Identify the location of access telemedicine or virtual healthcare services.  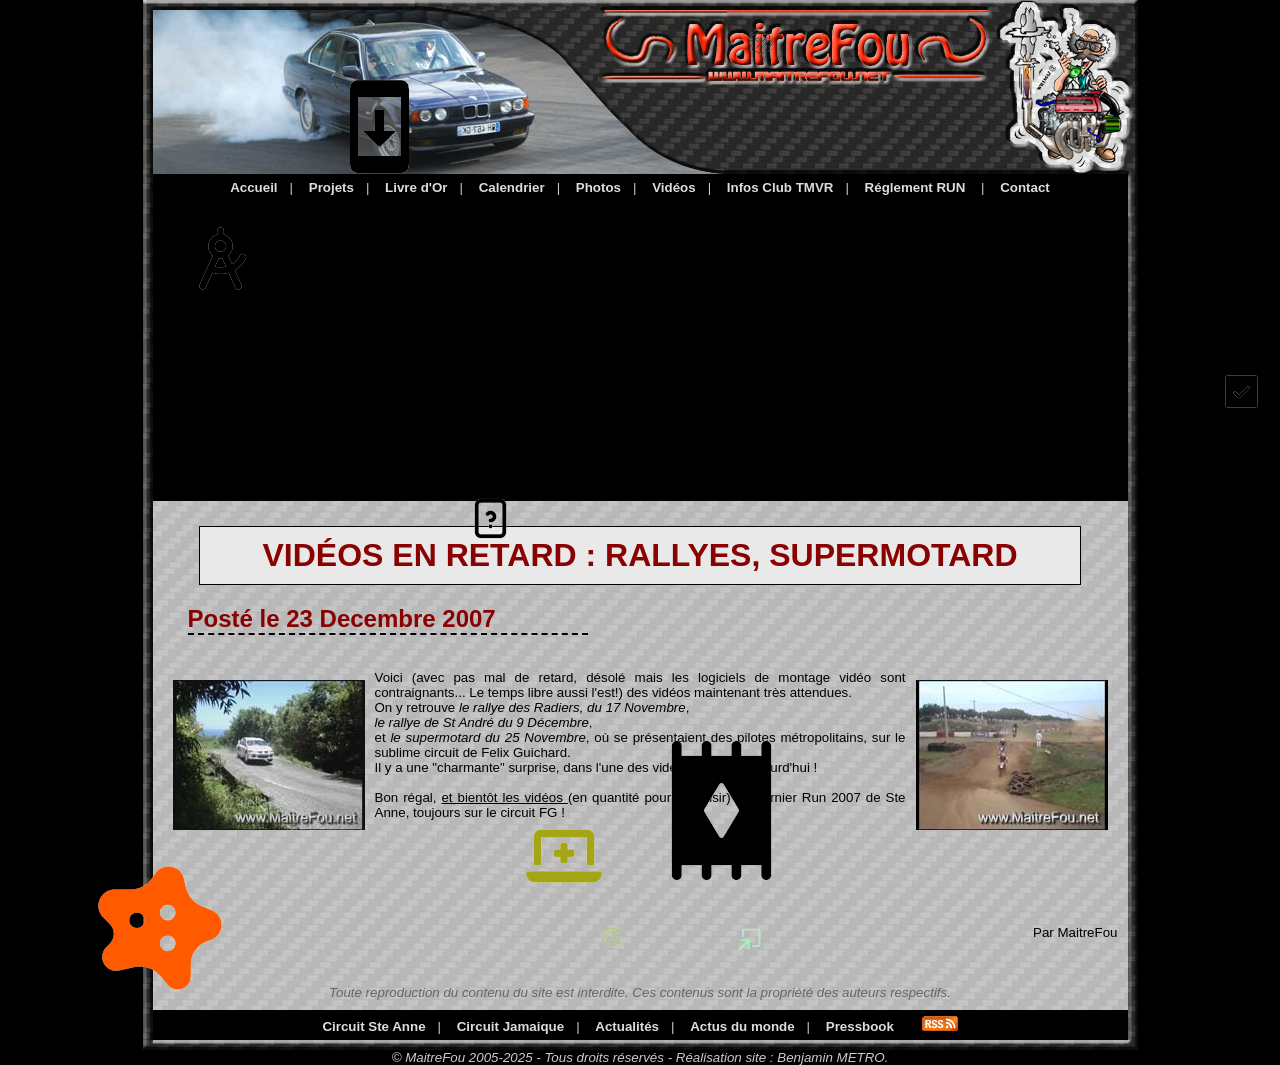
(564, 856).